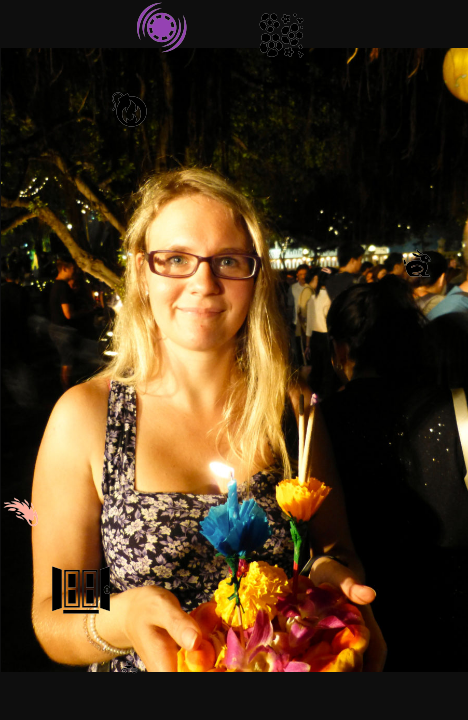 Image resolution: width=468 pixels, height=720 pixels. Describe the element at coordinates (81, 590) in the screenshot. I see `open a new window or panel` at that location.